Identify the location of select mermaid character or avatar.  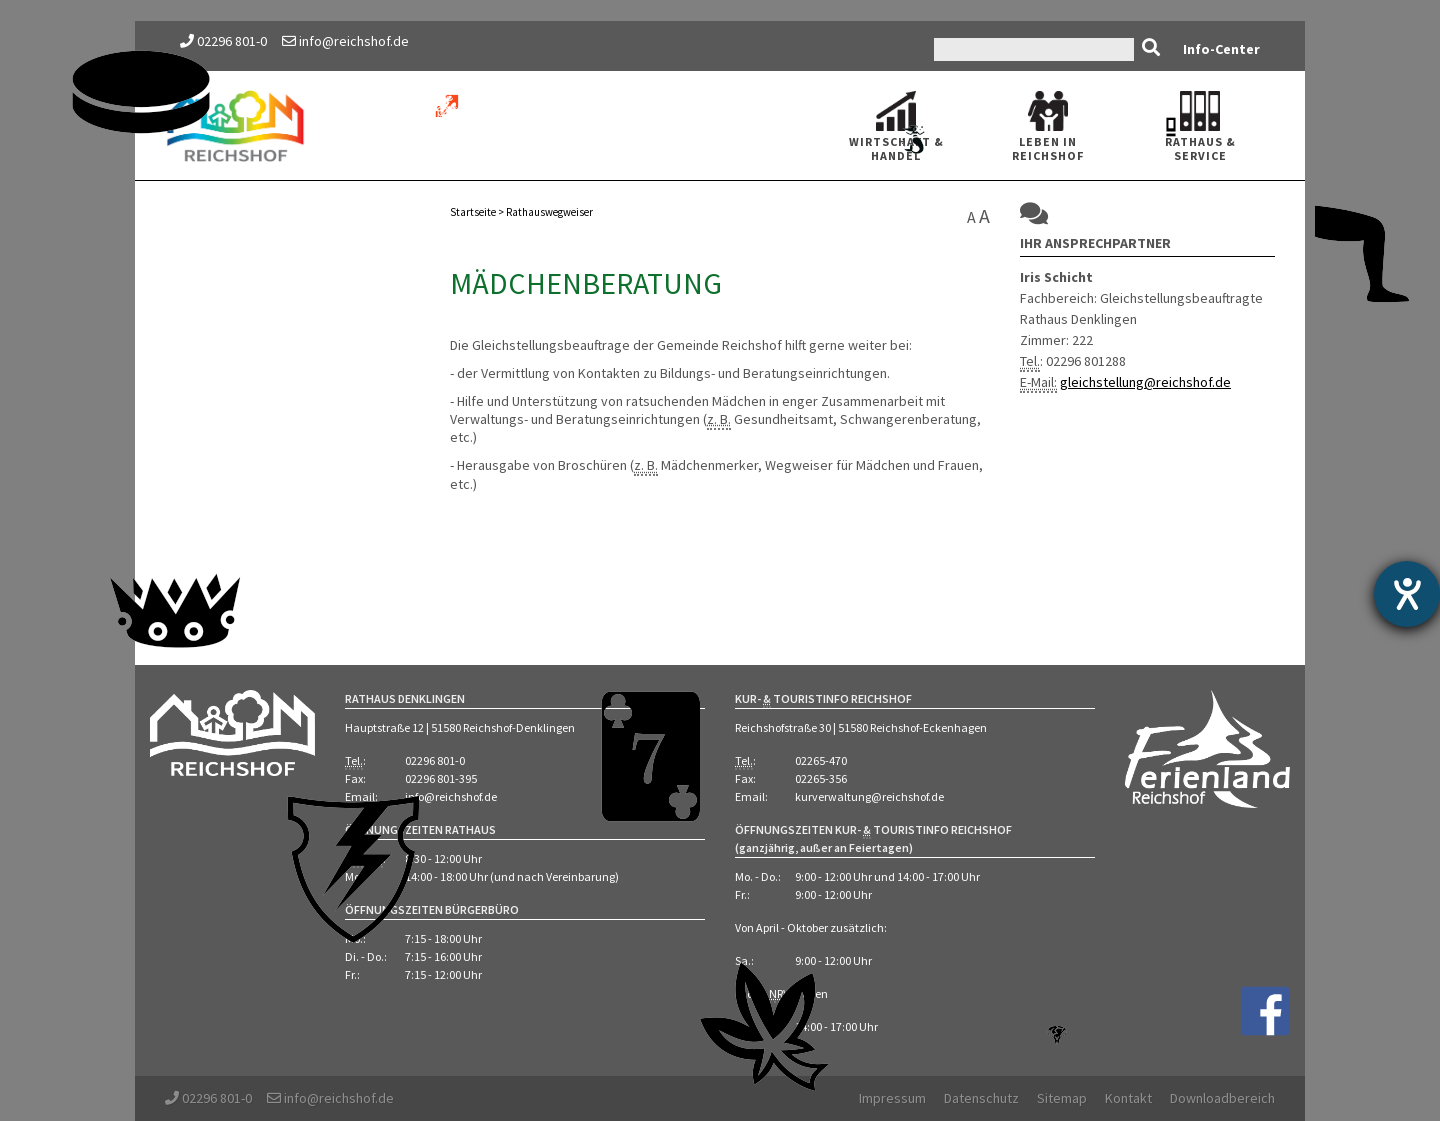
(914, 139).